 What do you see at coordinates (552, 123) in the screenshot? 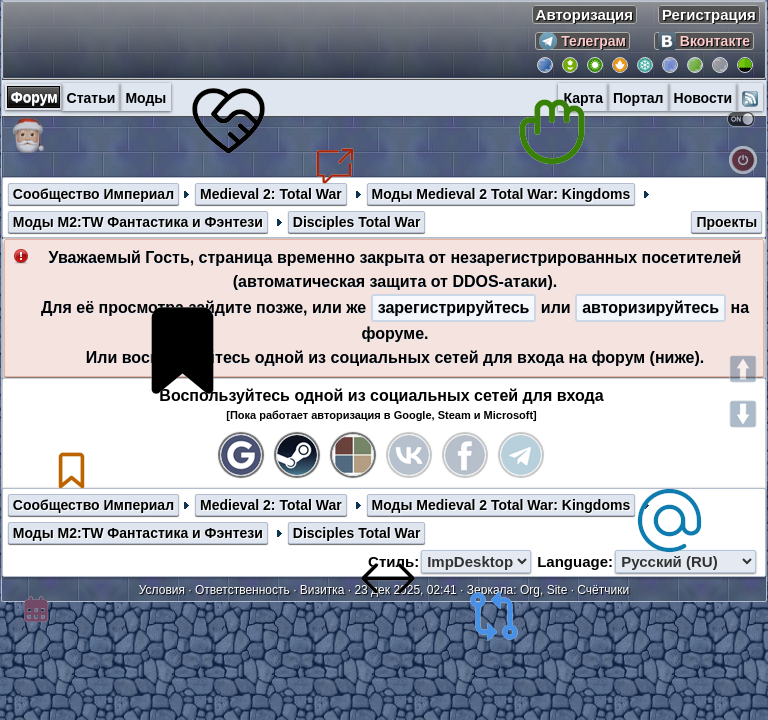
I see `drag to reorder or move an item` at bounding box center [552, 123].